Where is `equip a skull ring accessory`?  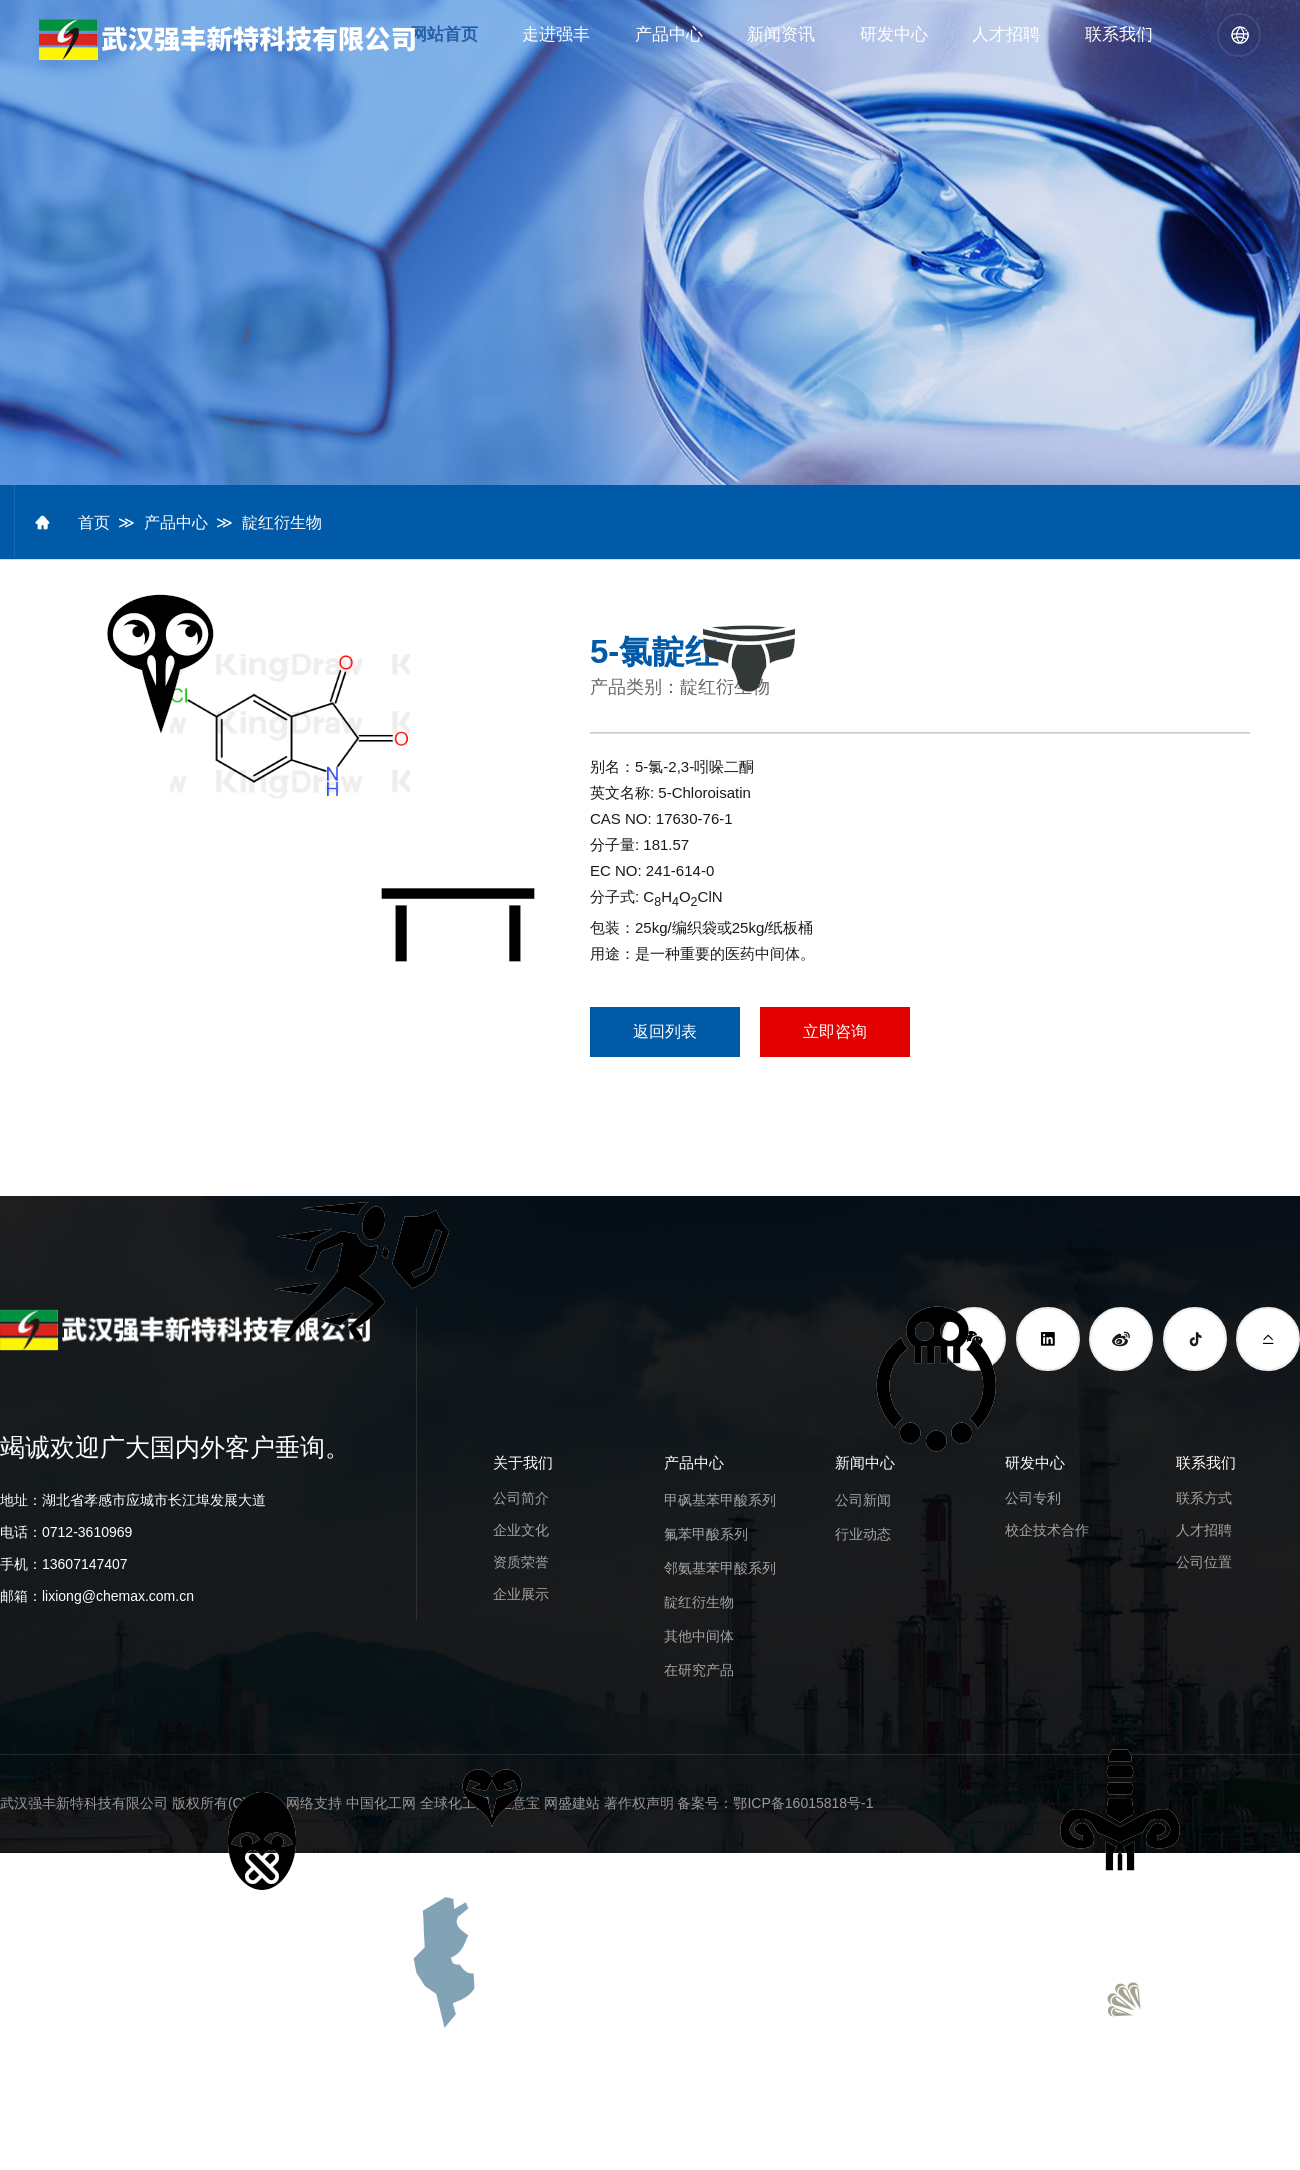
equip a skull ring accessory is located at coordinates (936, 1379).